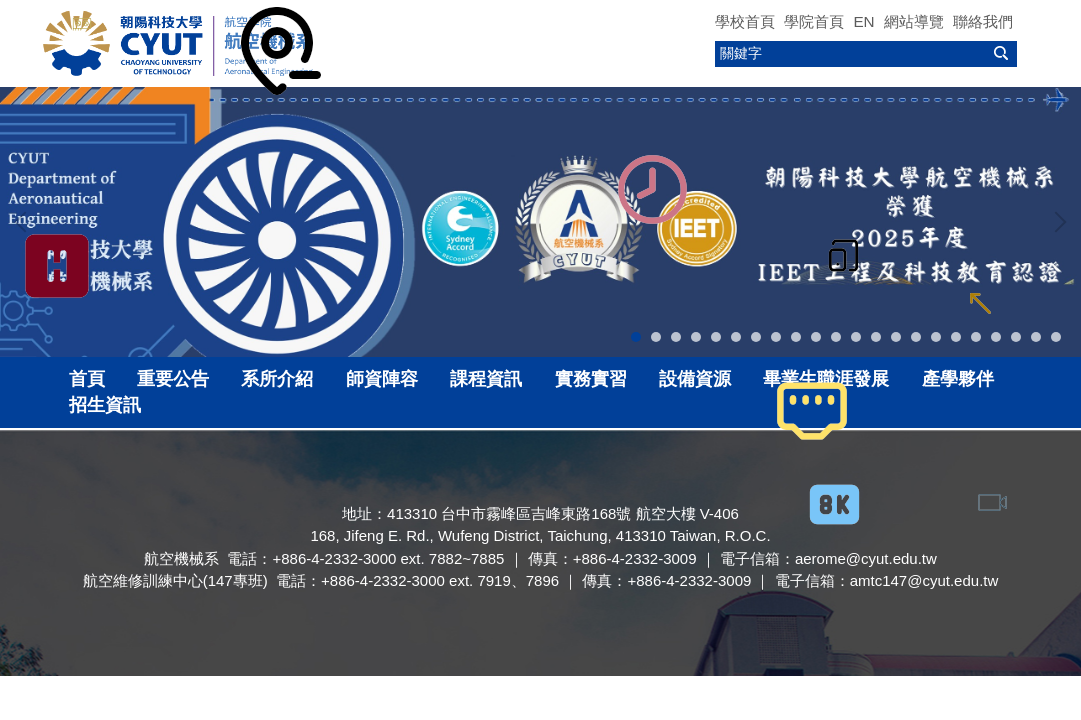 The height and width of the screenshot is (720, 1081). I want to click on indicates 8K video resolution quality, so click(834, 504).